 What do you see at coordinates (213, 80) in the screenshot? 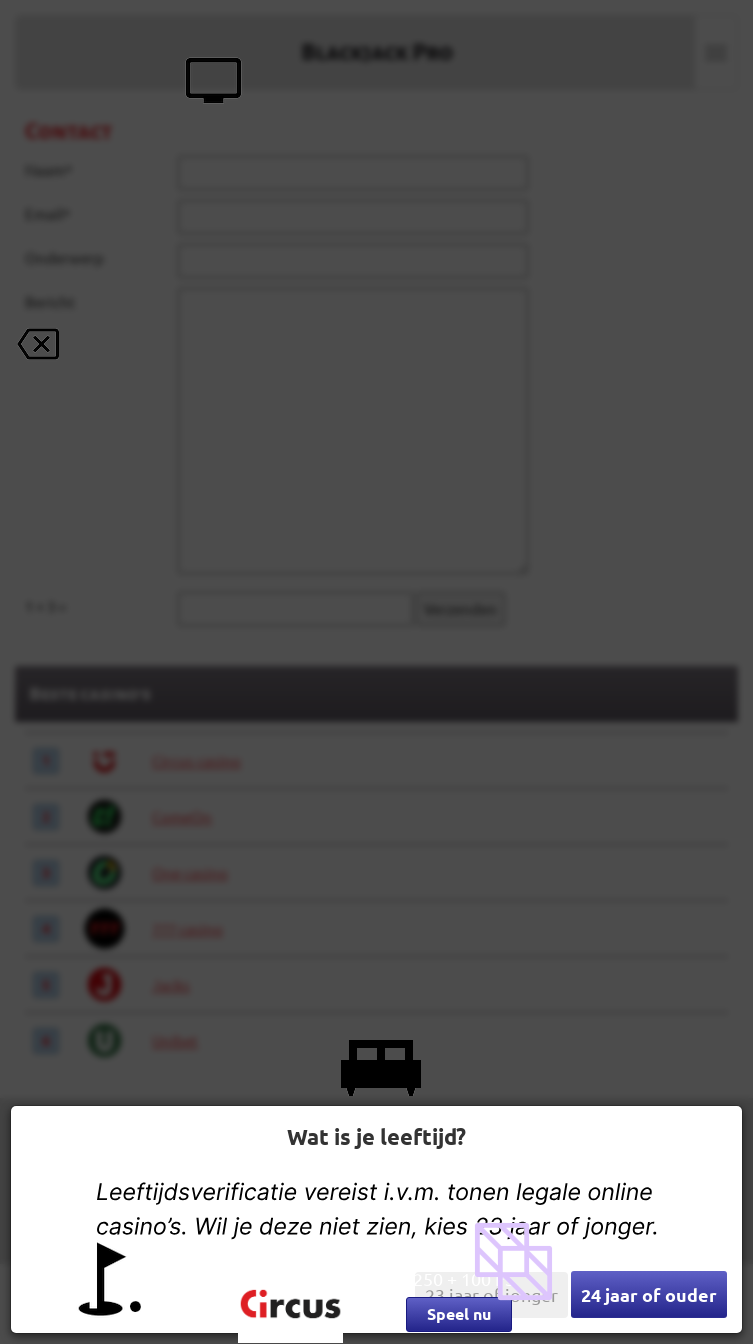
I see `access tv or display settings` at bounding box center [213, 80].